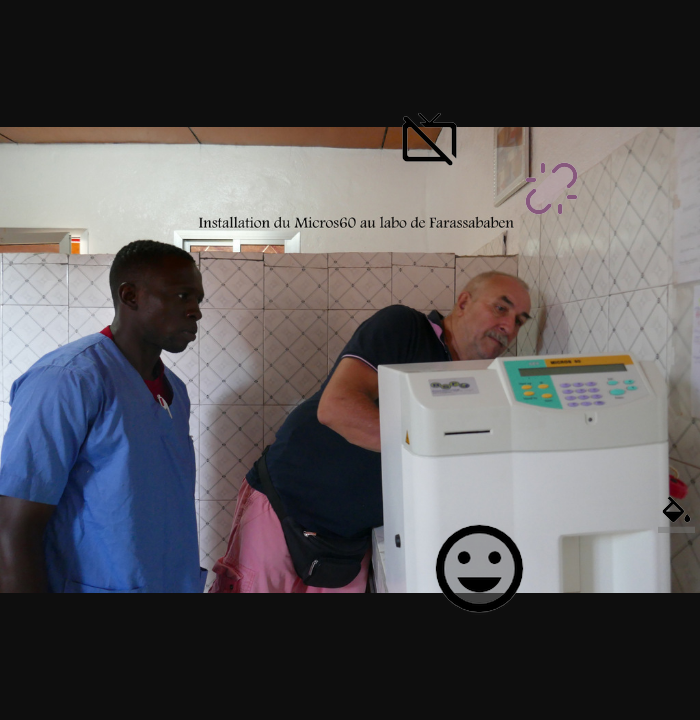  What do you see at coordinates (676, 514) in the screenshot?
I see `fill selected area with color` at bounding box center [676, 514].